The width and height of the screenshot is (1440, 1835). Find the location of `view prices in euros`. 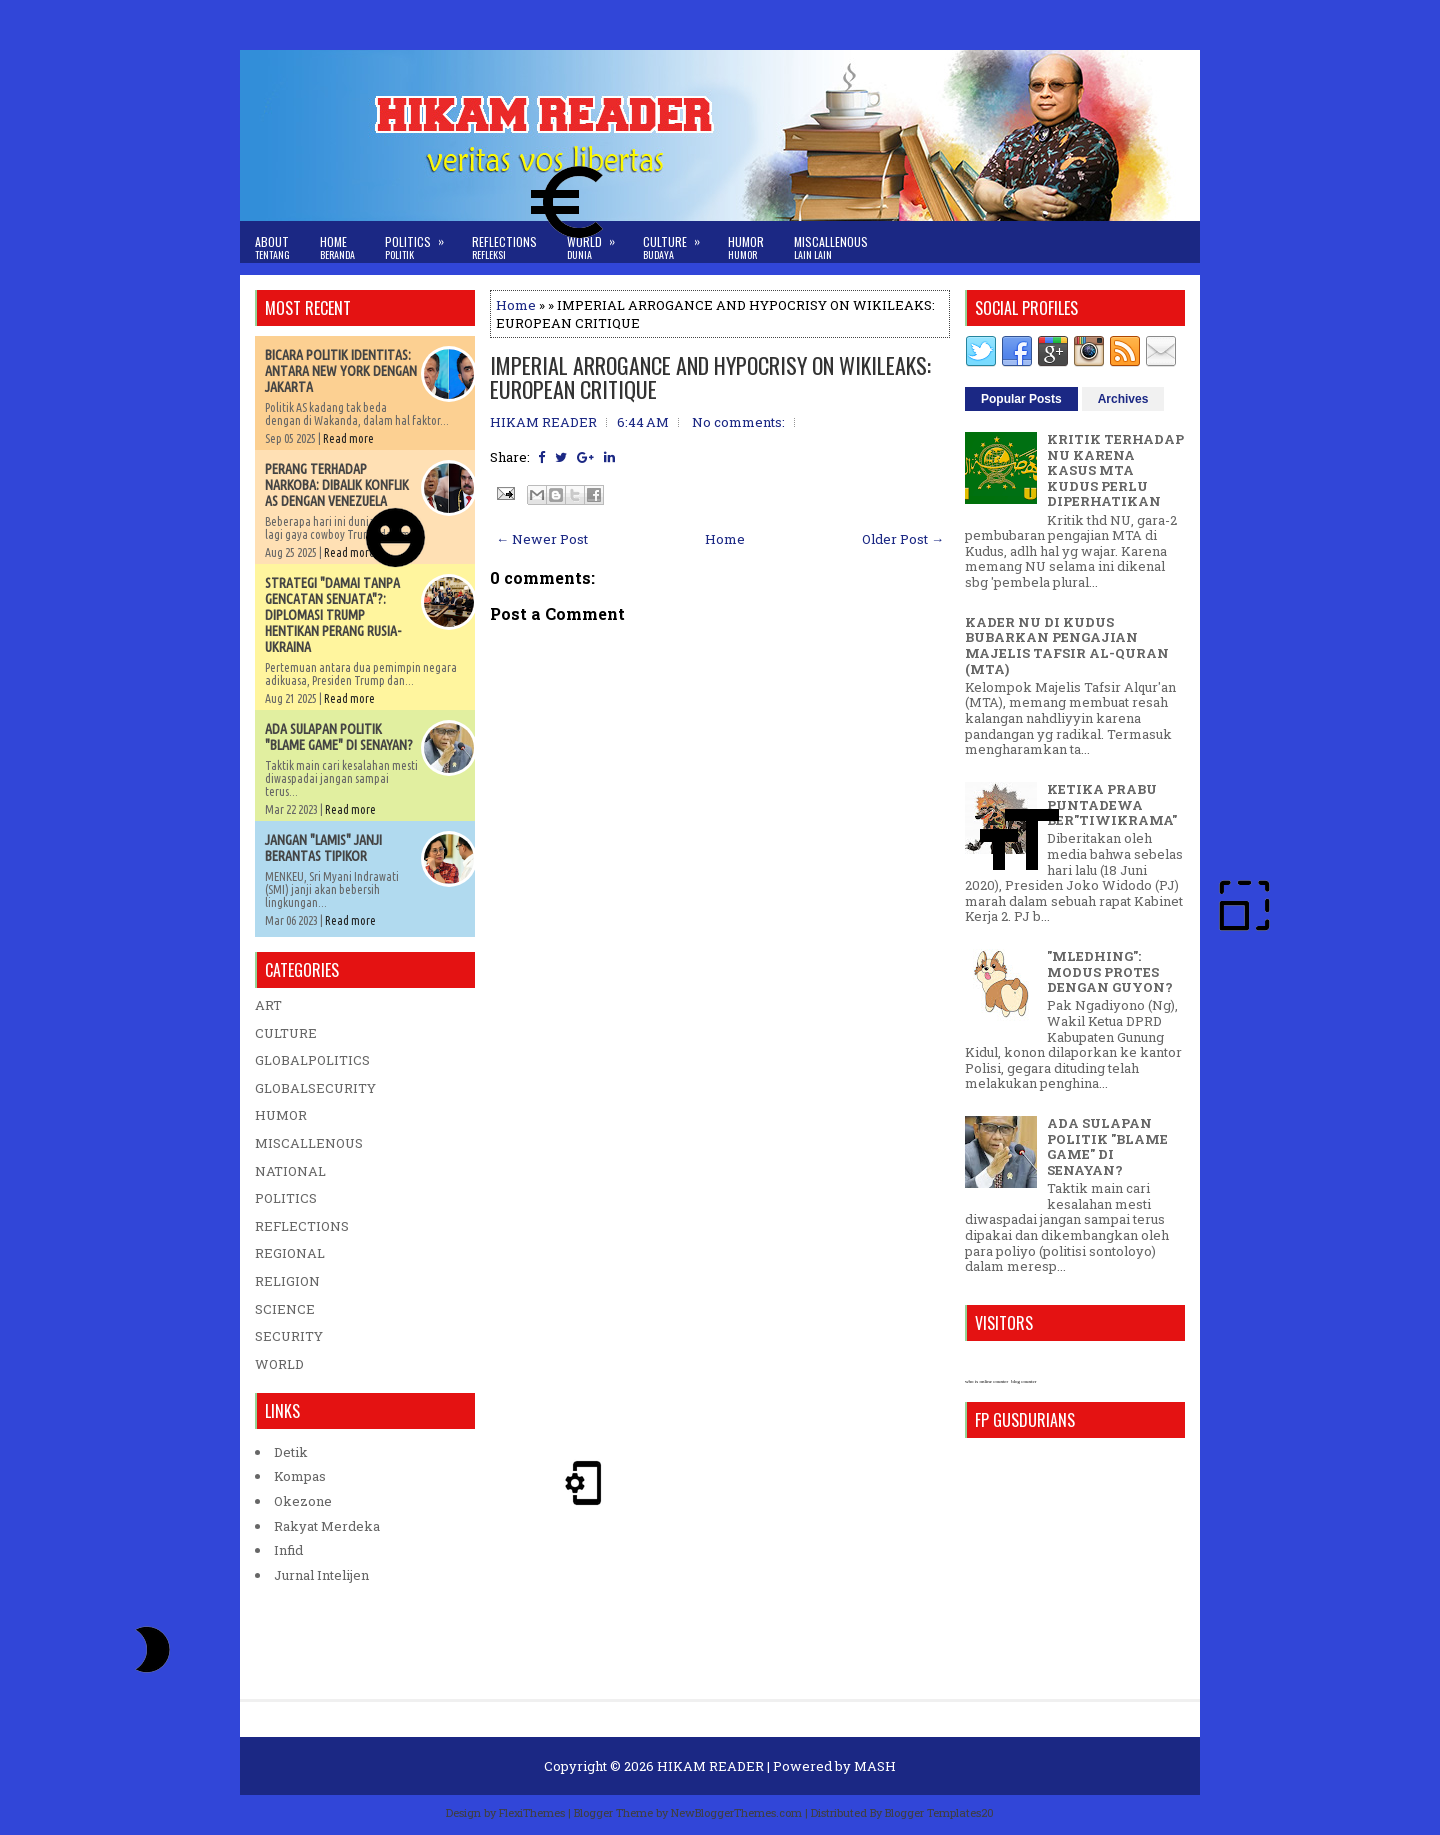

view prices in euros is located at coordinates (567, 202).